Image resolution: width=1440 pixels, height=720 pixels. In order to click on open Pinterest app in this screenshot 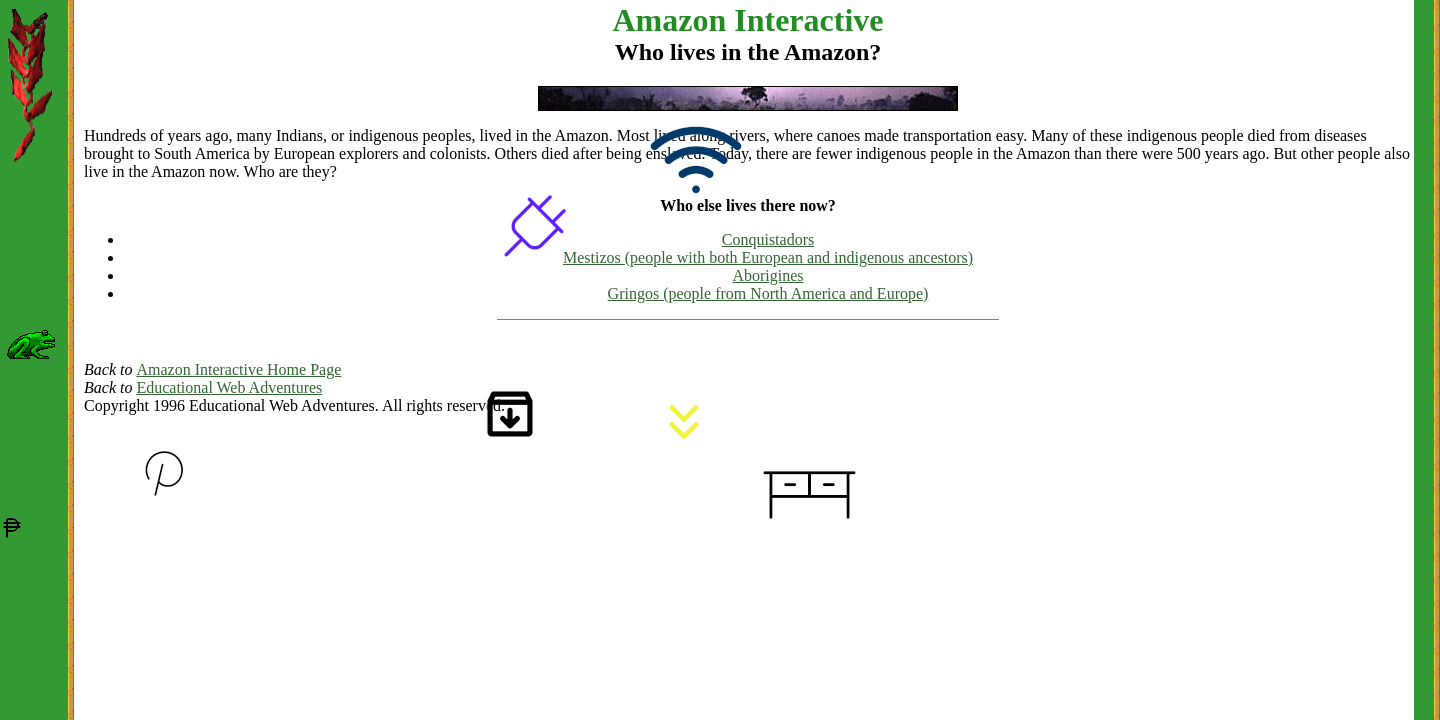, I will do `click(162, 473)`.